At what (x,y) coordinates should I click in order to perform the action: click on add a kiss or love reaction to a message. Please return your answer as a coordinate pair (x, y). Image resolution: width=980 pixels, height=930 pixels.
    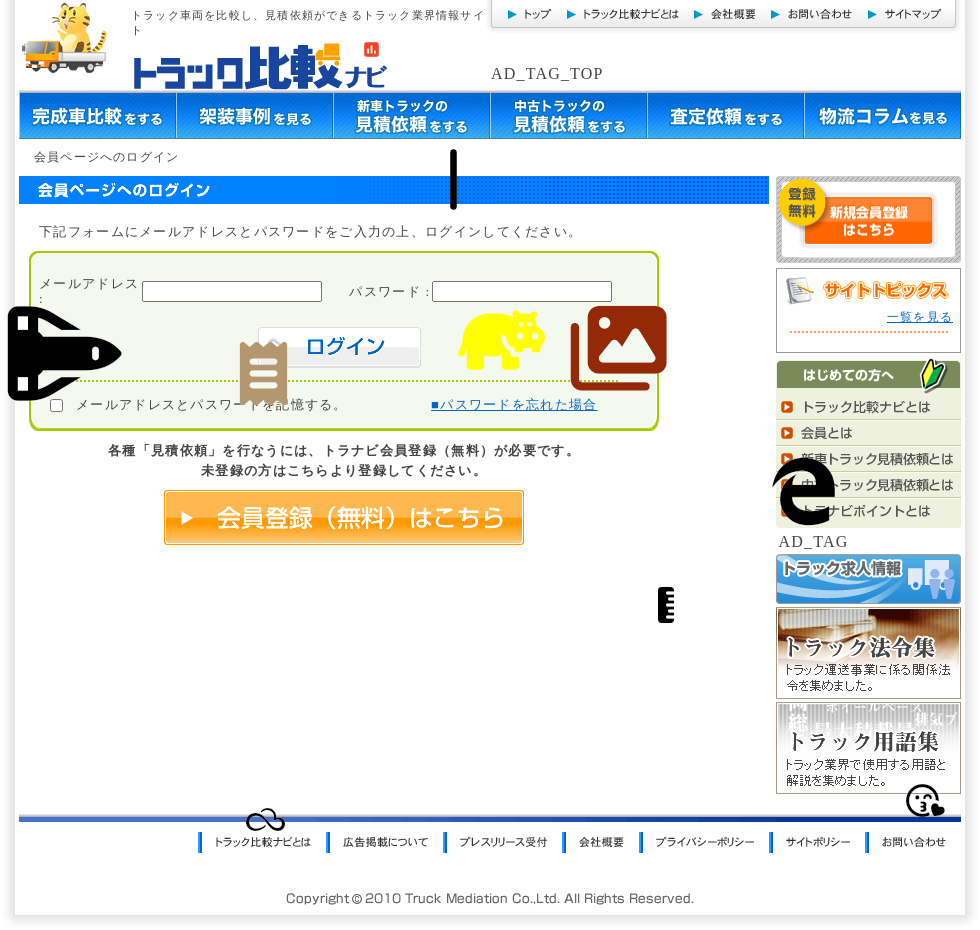
    Looking at the image, I should click on (924, 800).